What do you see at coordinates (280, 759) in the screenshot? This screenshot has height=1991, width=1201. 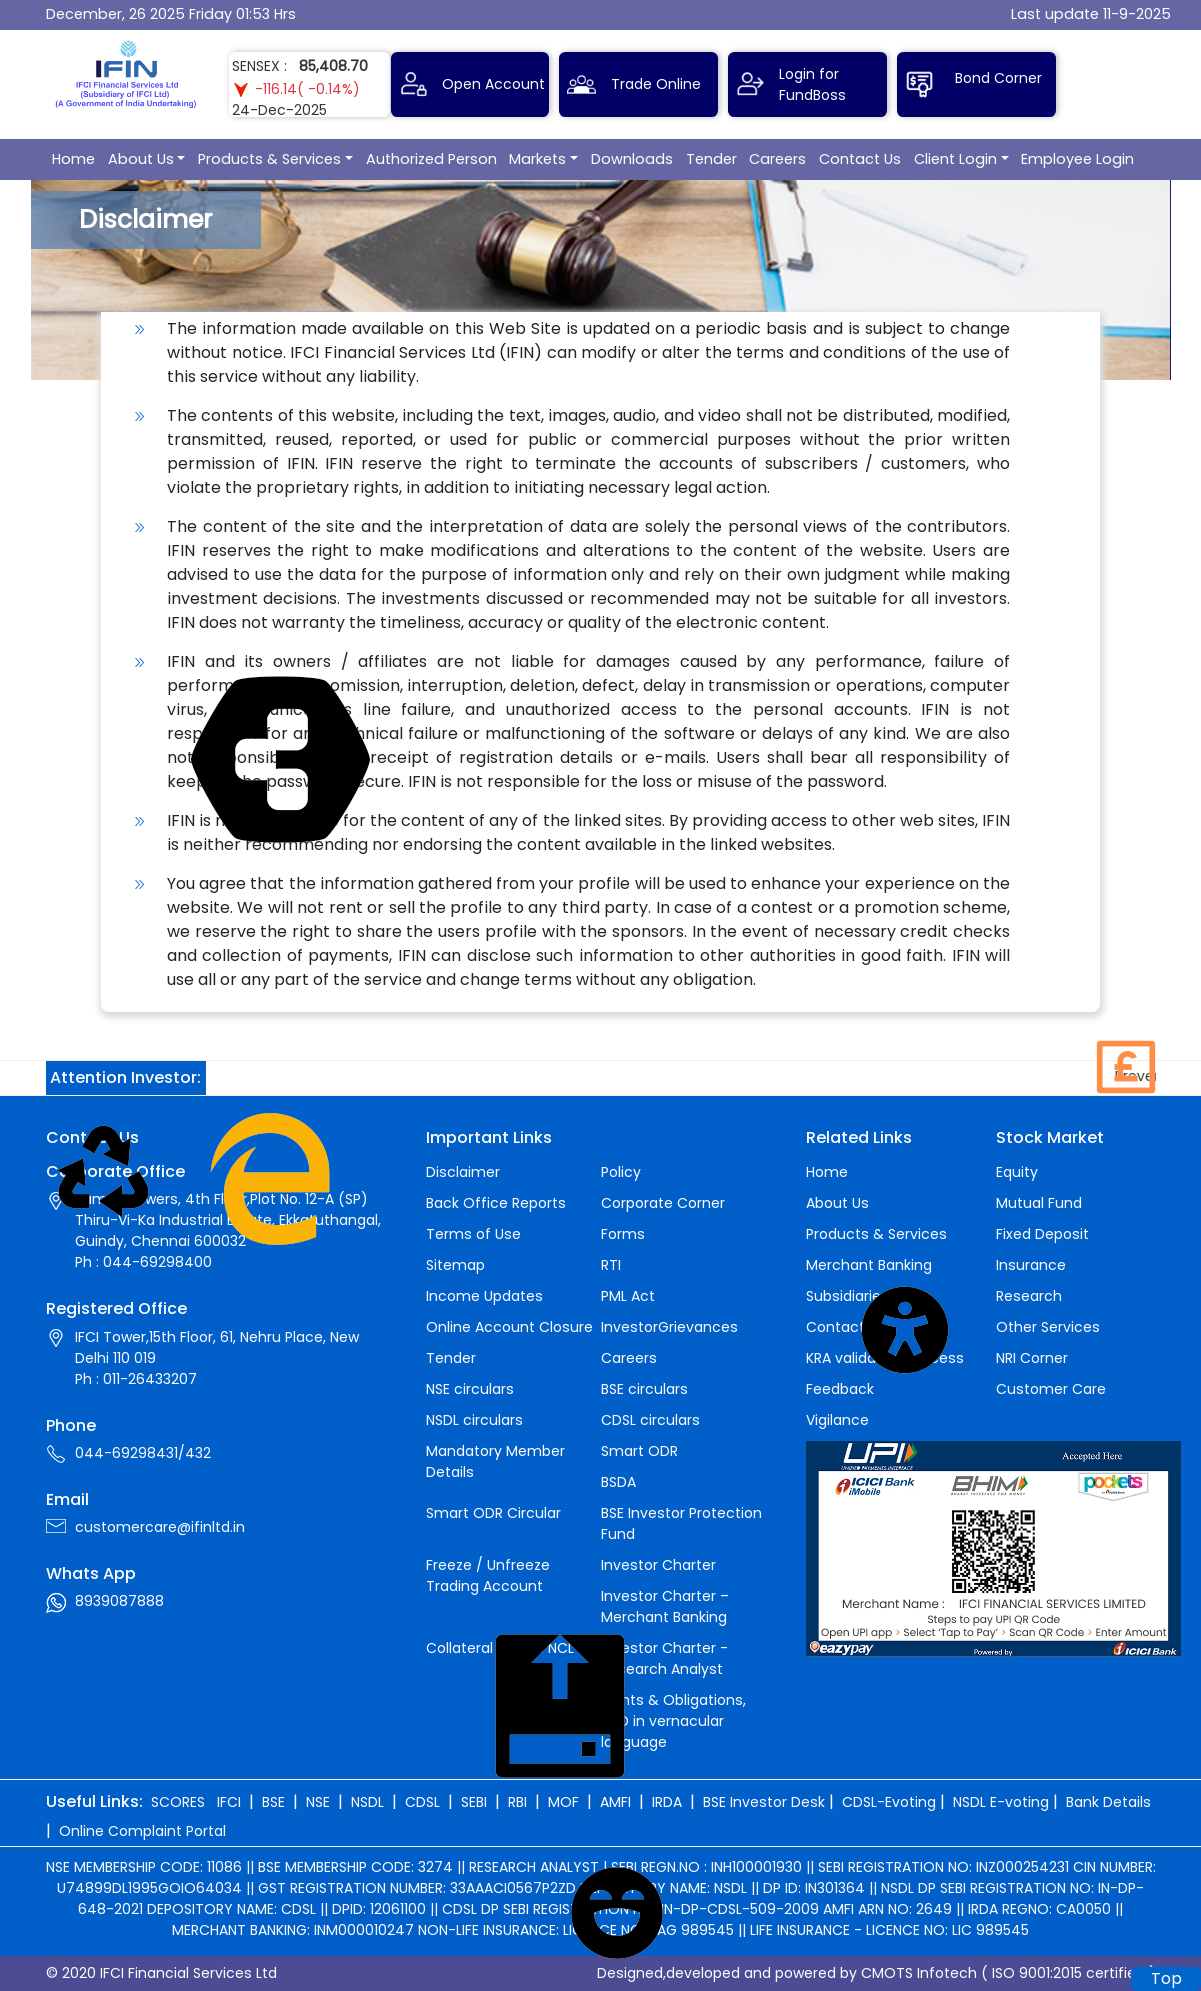 I see `cloudron platform logo` at bounding box center [280, 759].